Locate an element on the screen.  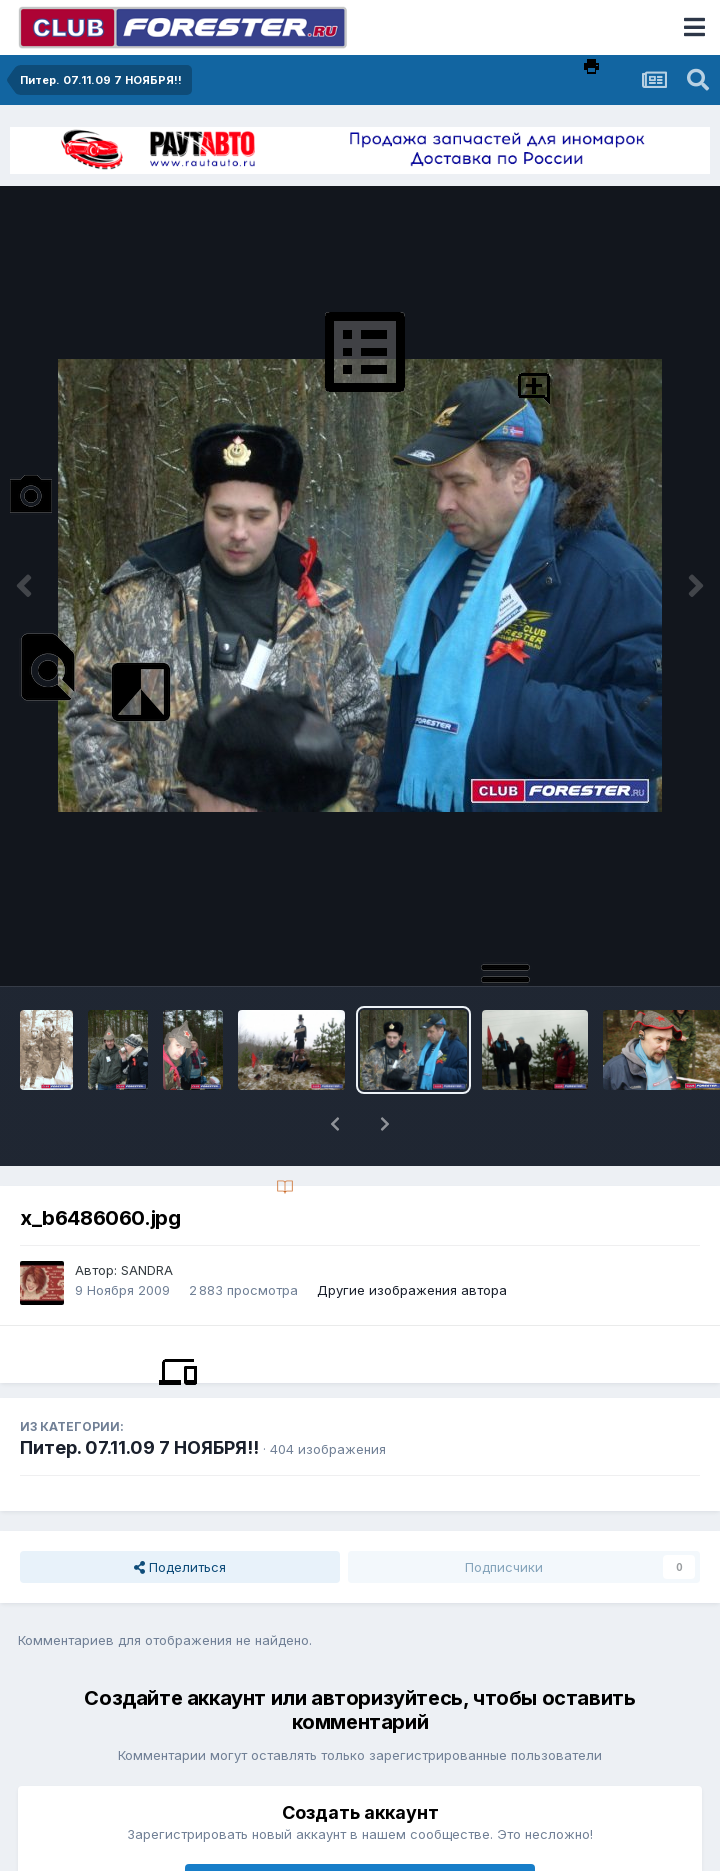
apply black and white filter to image is located at coordinates (141, 692).